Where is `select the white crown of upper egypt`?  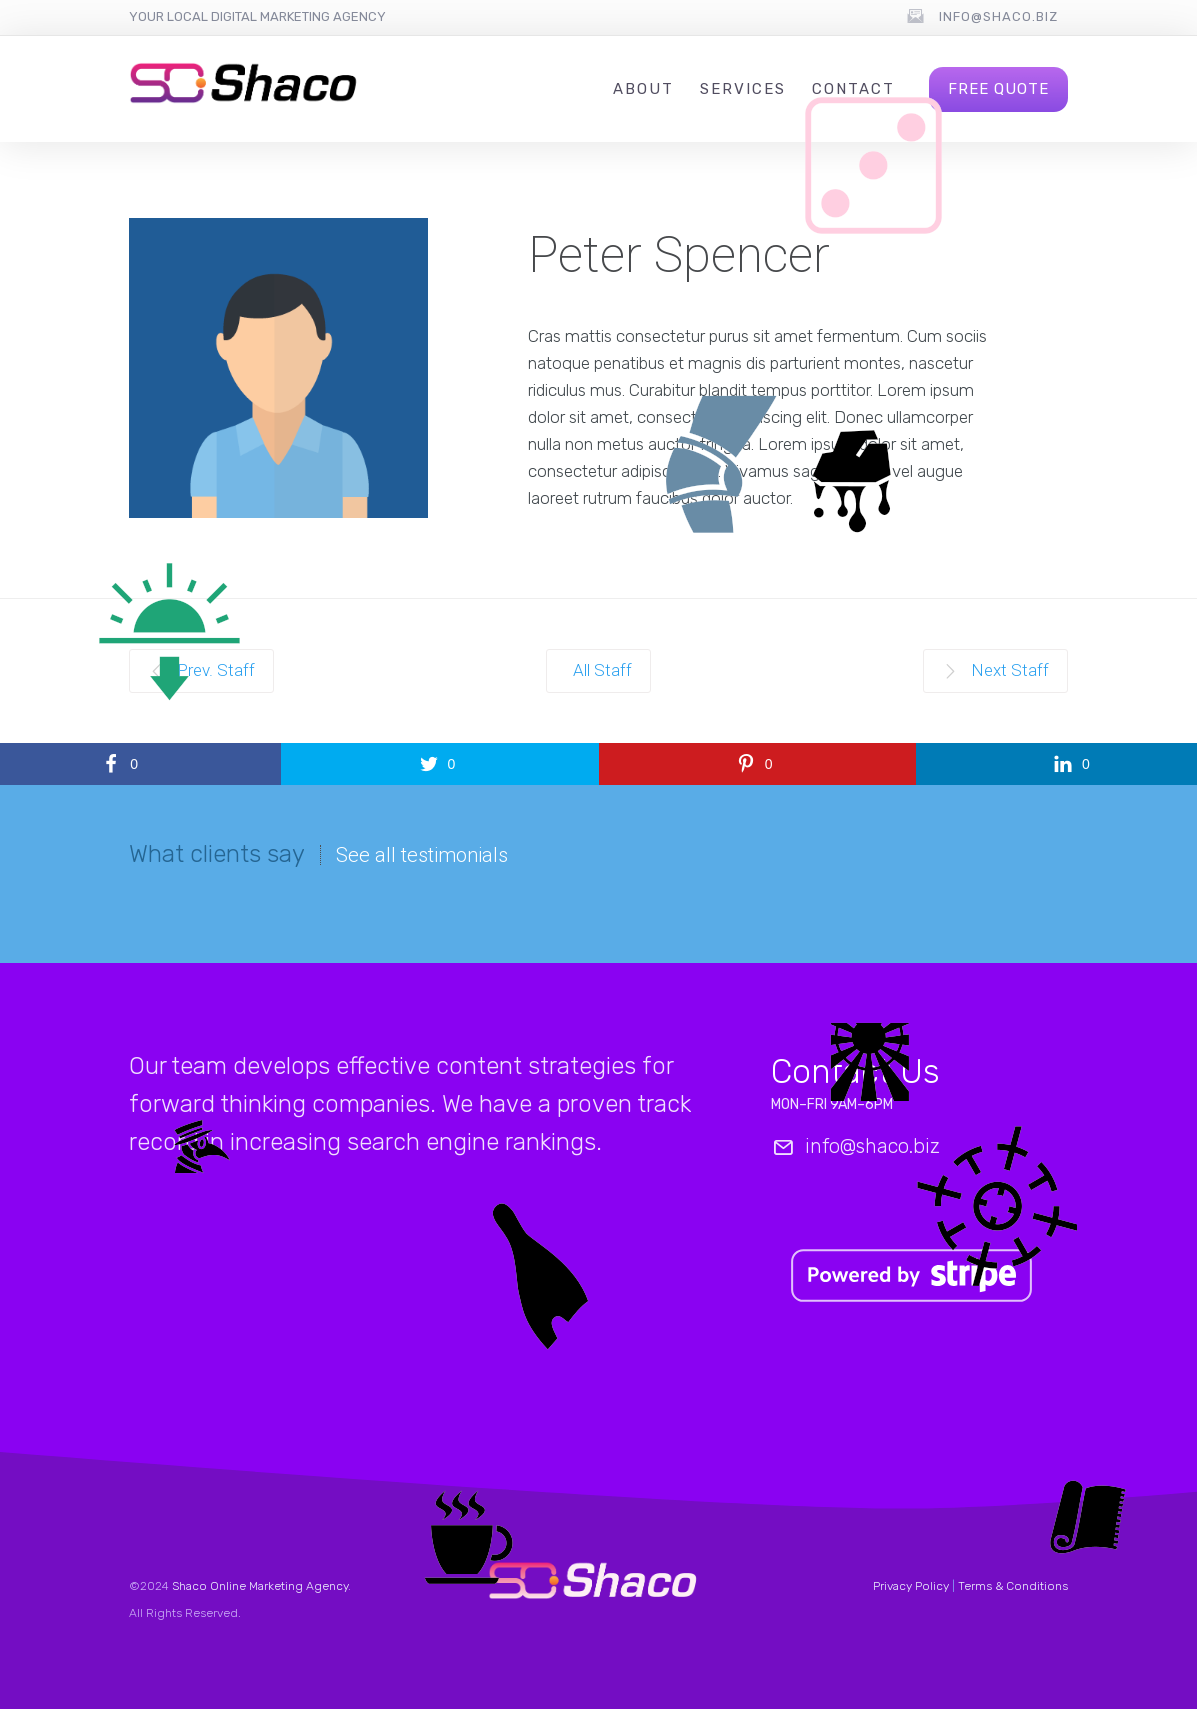 select the white crown of upper egypt is located at coordinates (540, 1276).